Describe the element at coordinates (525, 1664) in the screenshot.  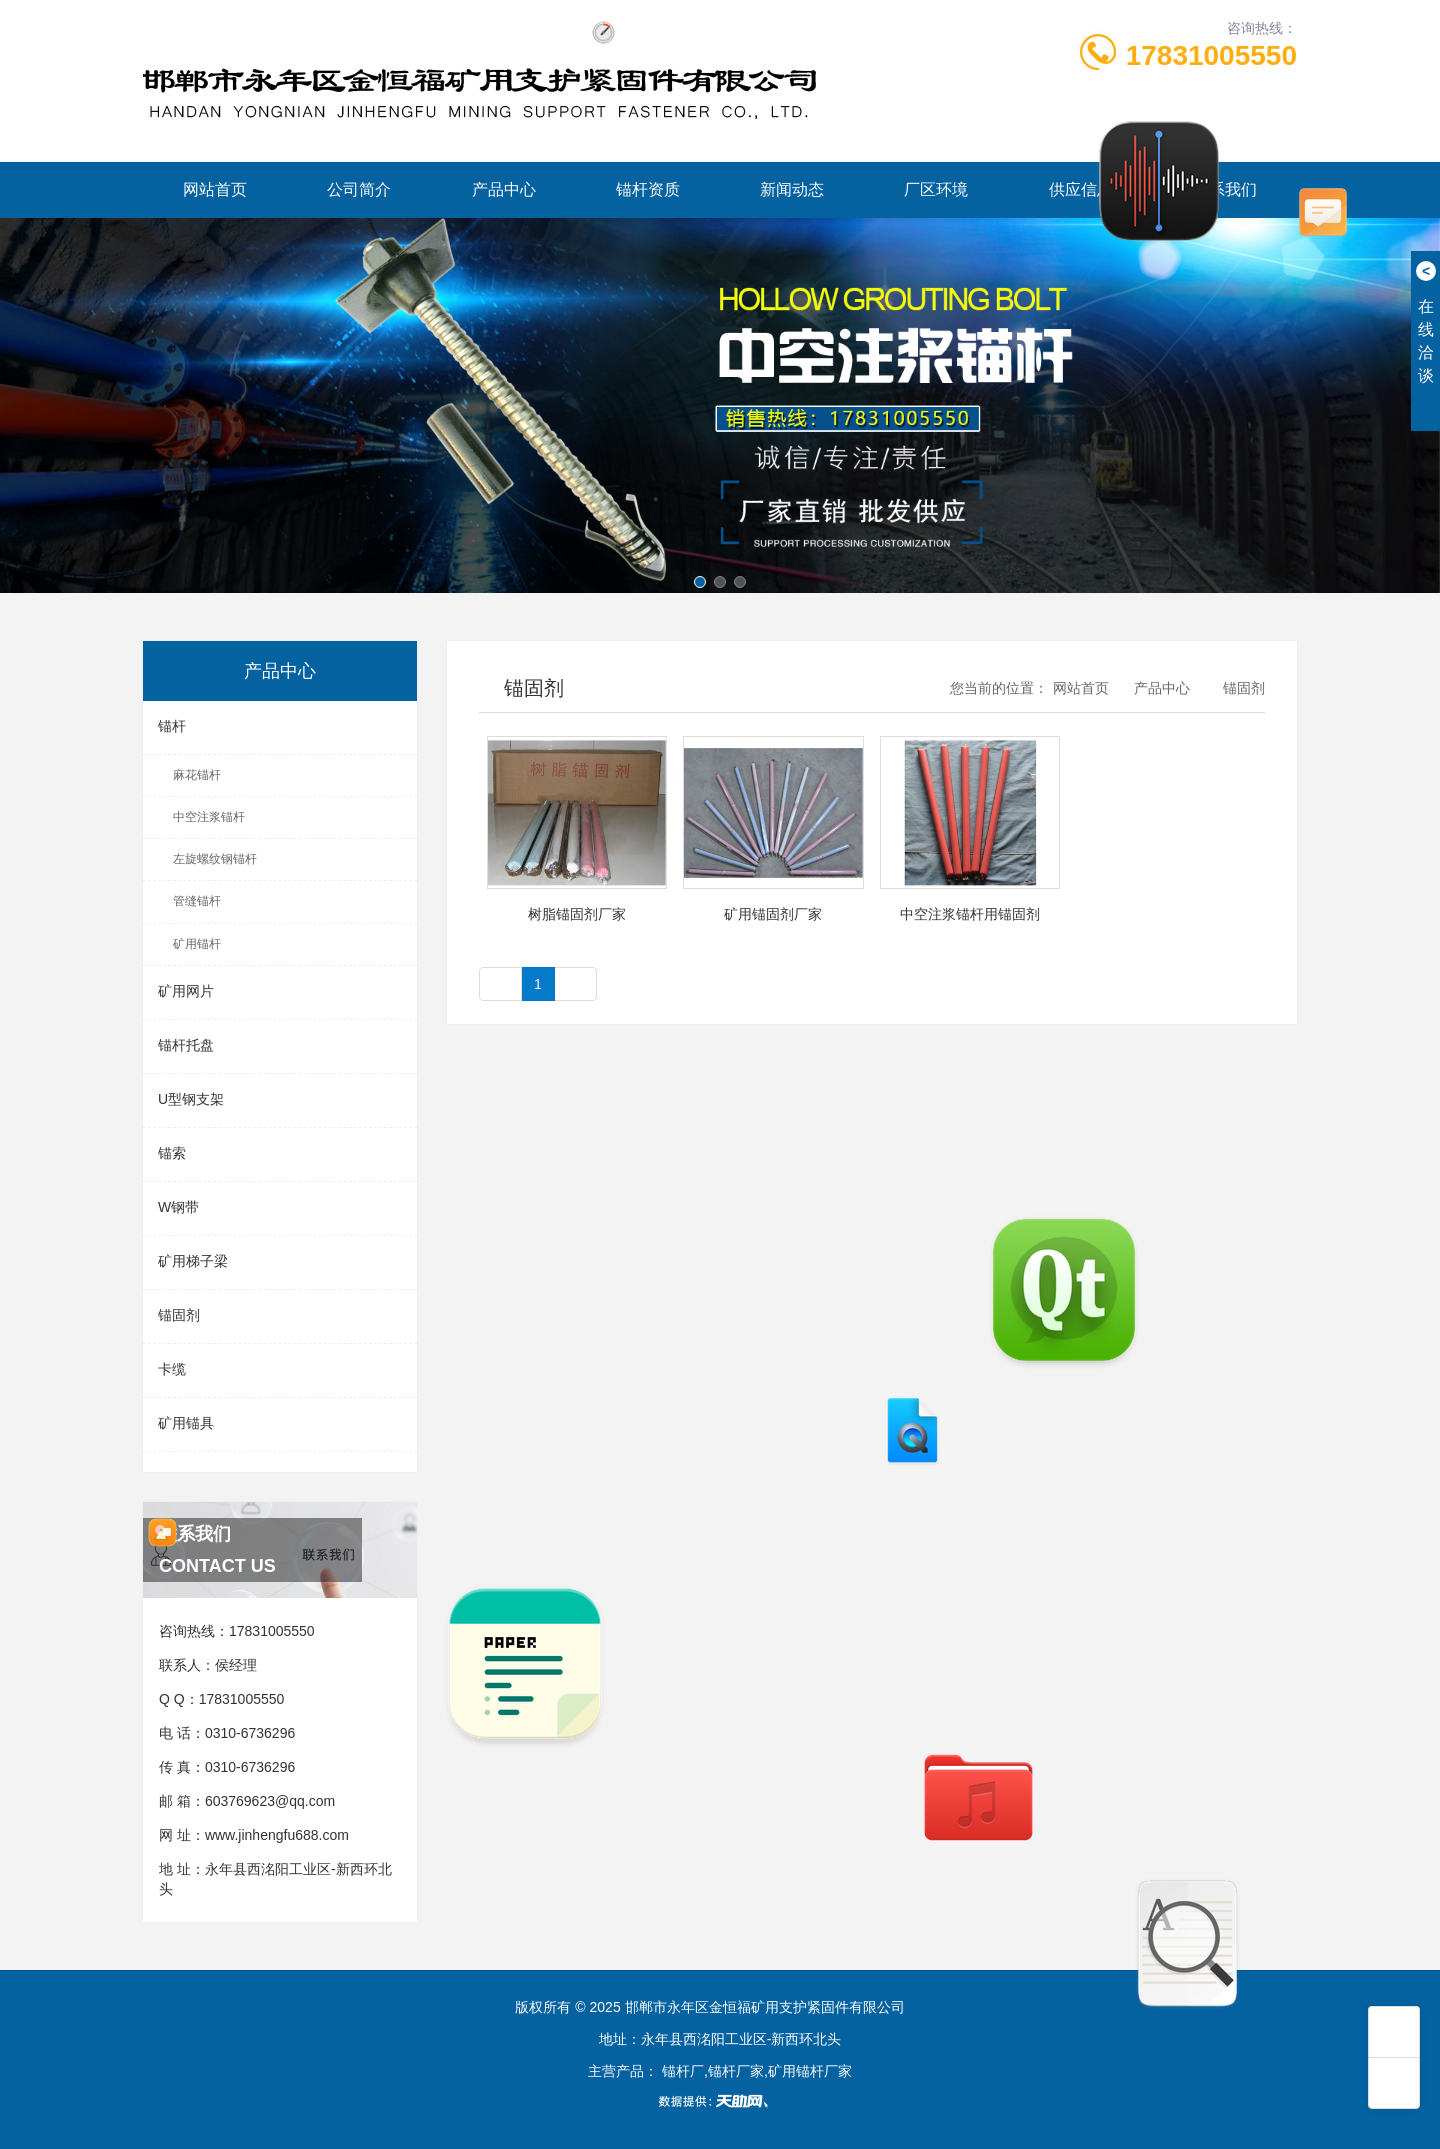
I see `open Paper note-taking app` at that location.